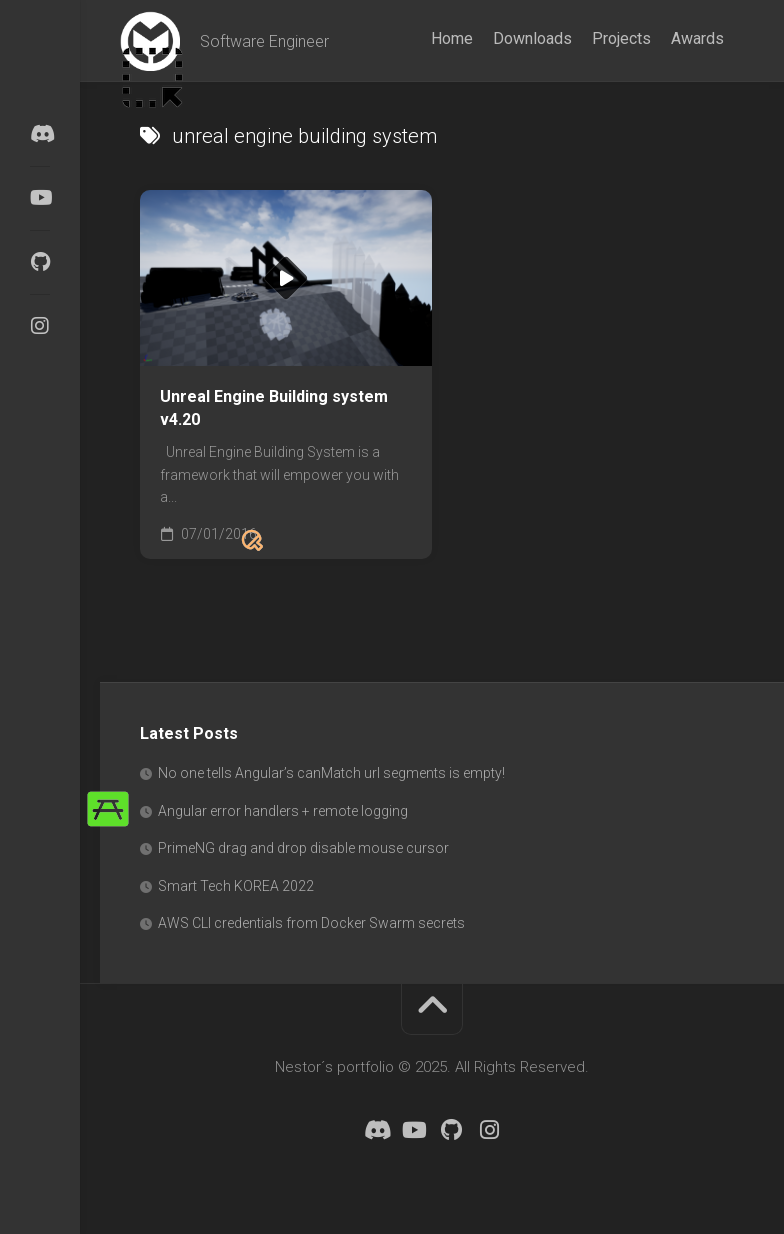 This screenshot has width=784, height=1234. I want to click on select or highlight an area, so click(152, 77).